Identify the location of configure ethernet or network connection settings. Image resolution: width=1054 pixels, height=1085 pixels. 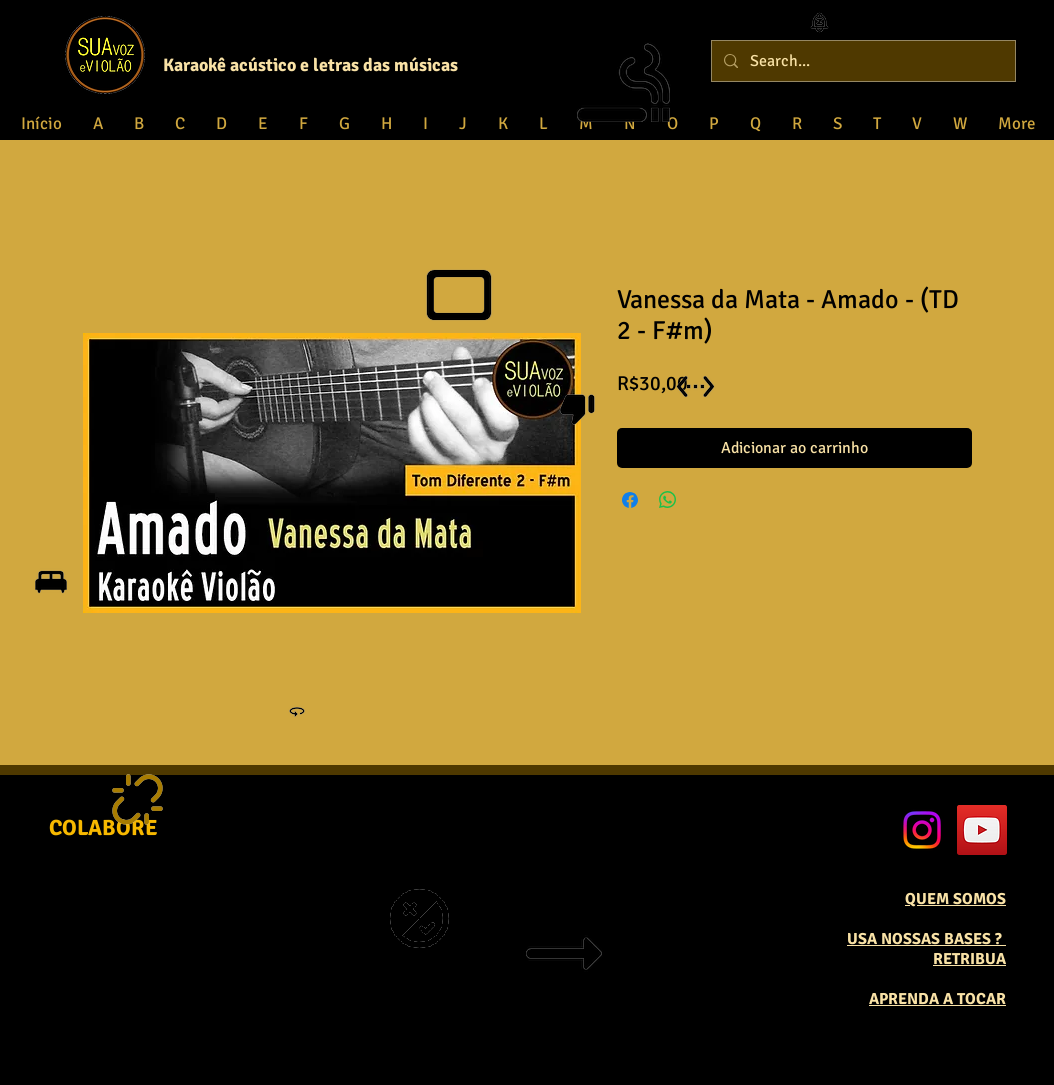
(695, 386).